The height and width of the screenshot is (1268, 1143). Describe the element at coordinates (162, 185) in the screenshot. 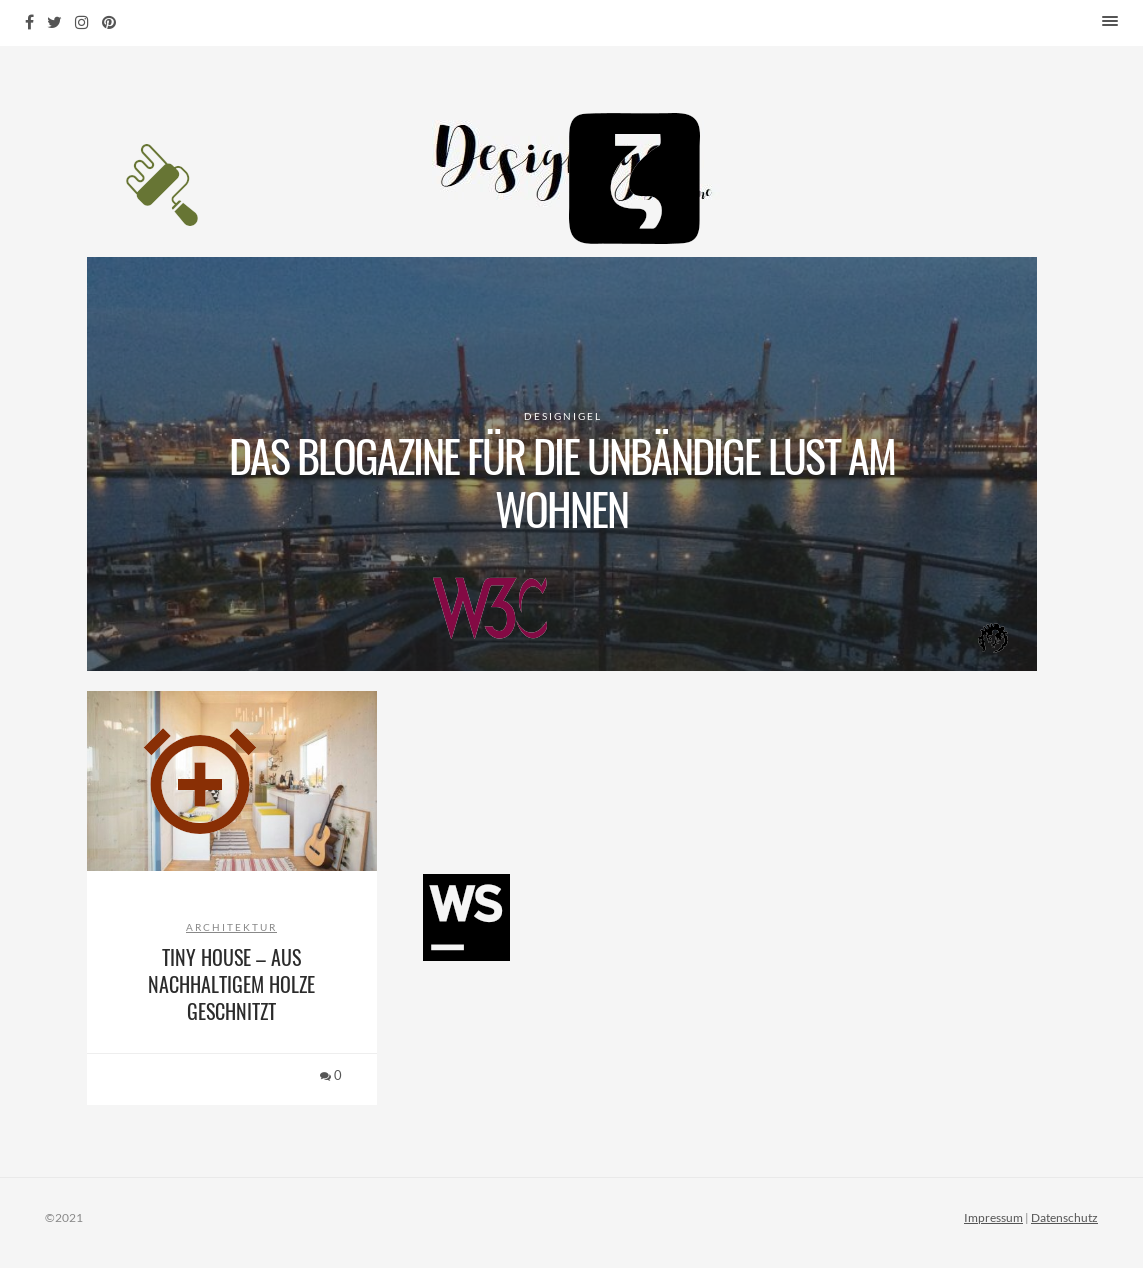

I see `renovate dependency automation service` at that location.